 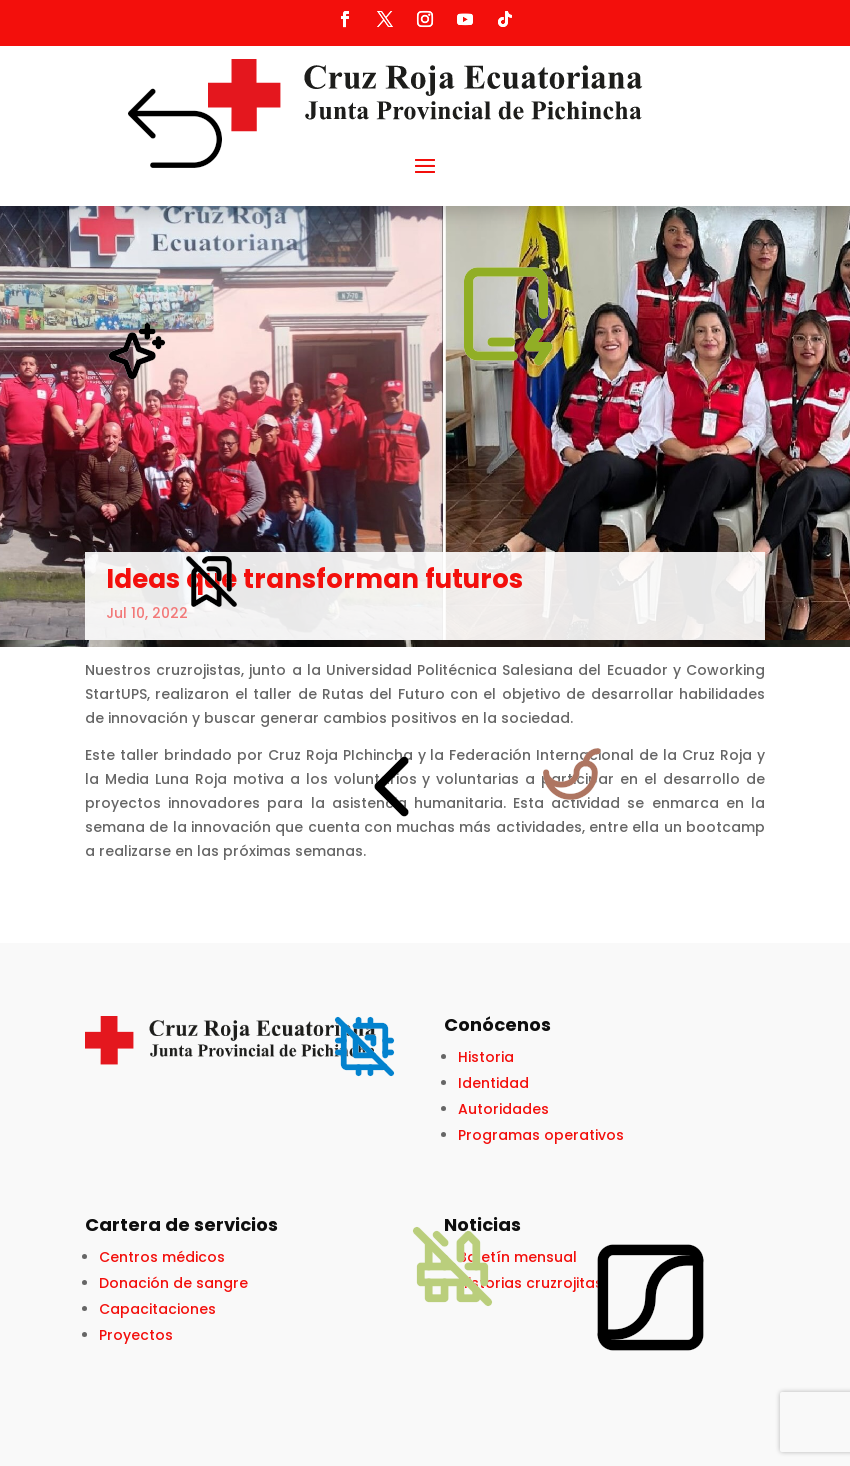 What do you see at coordinates (391, 786) in the screenshot?
I see `go back to the previous screen` at bounding box center [391, 786].